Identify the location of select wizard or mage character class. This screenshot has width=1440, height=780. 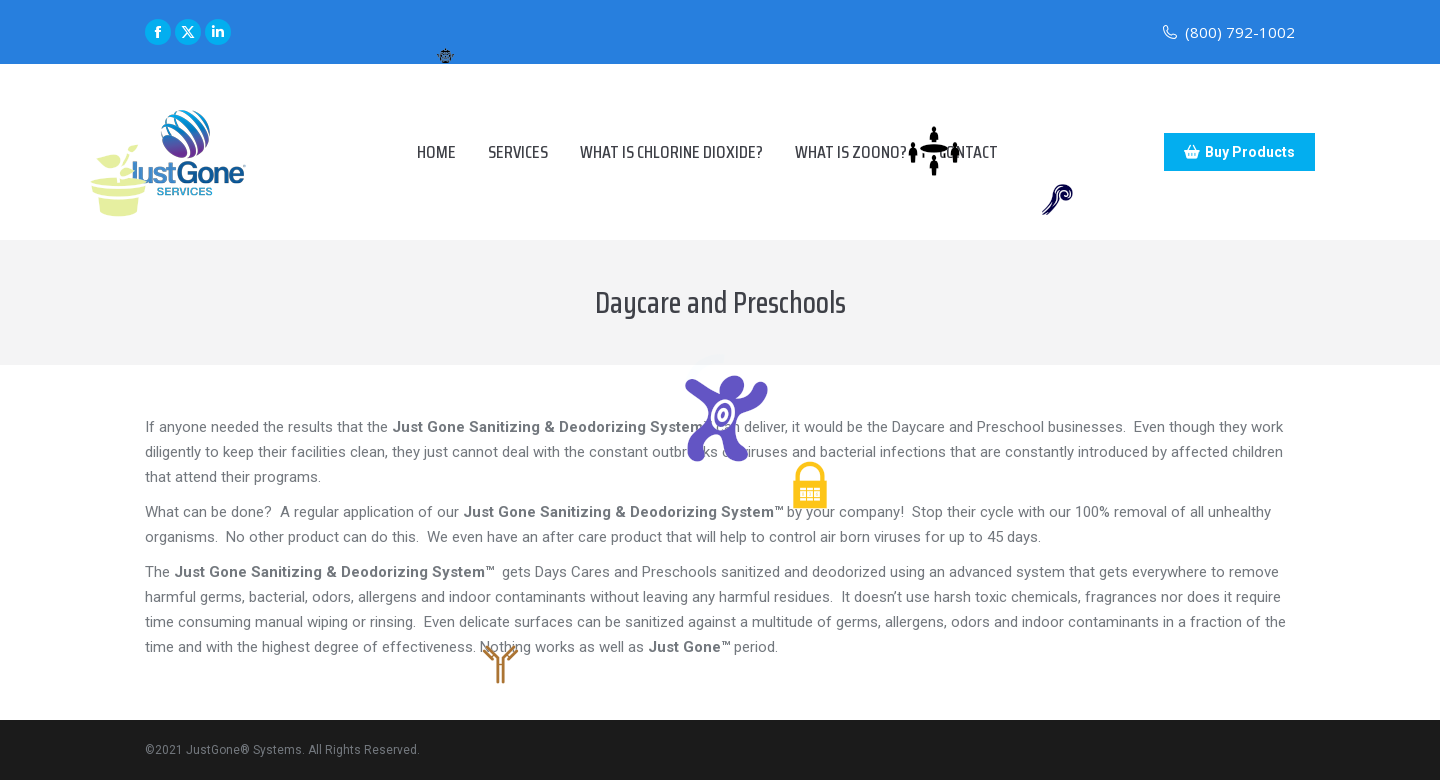
(1057, 199).